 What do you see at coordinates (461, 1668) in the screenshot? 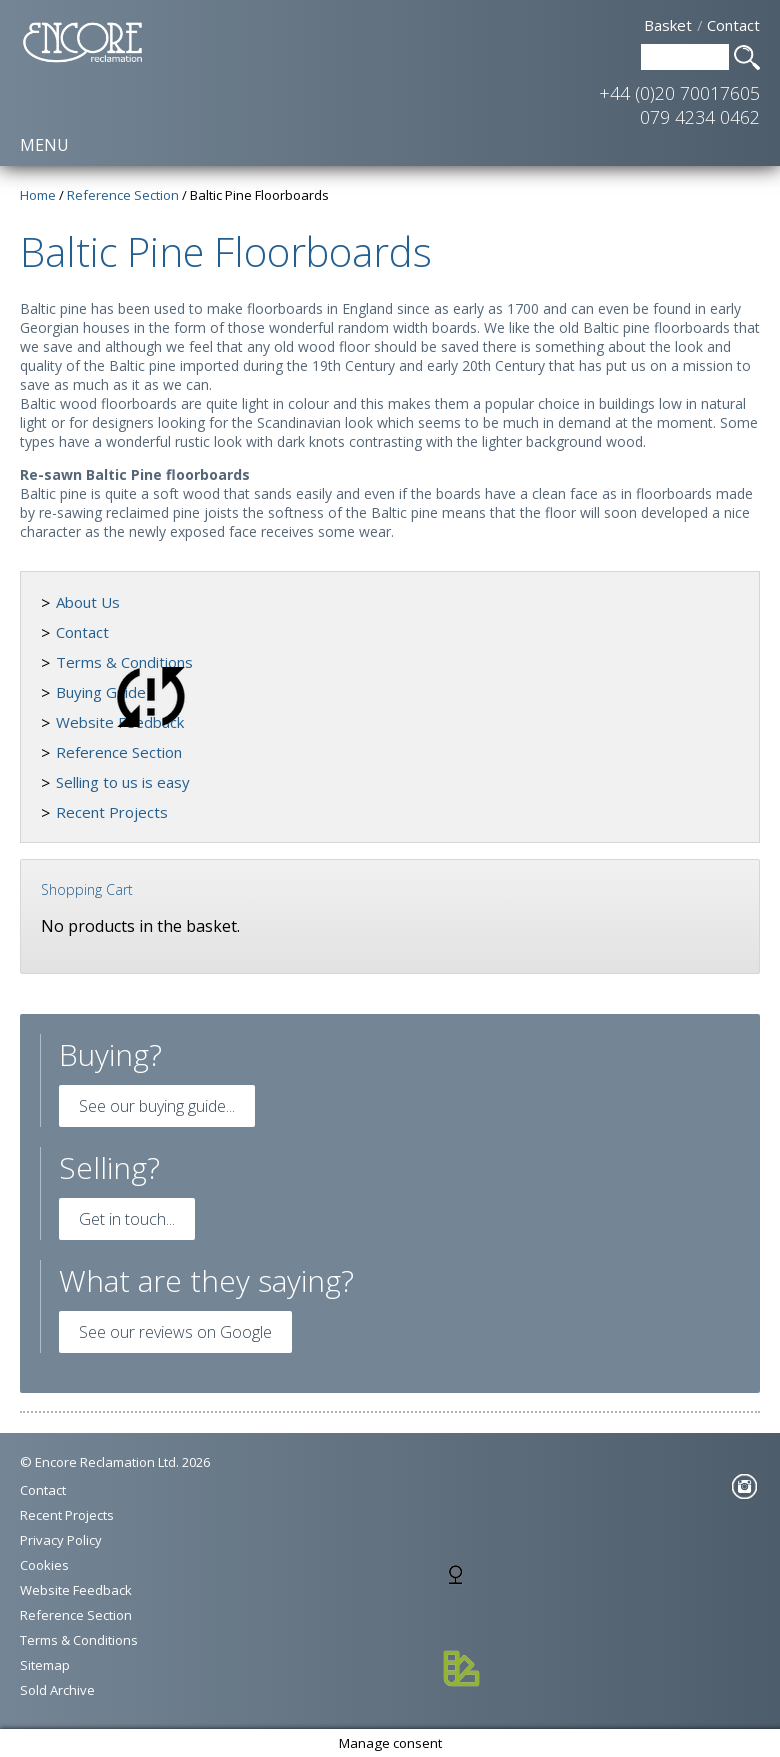
I see `access color palette or theme settings` at bounding box center [461, 1668].